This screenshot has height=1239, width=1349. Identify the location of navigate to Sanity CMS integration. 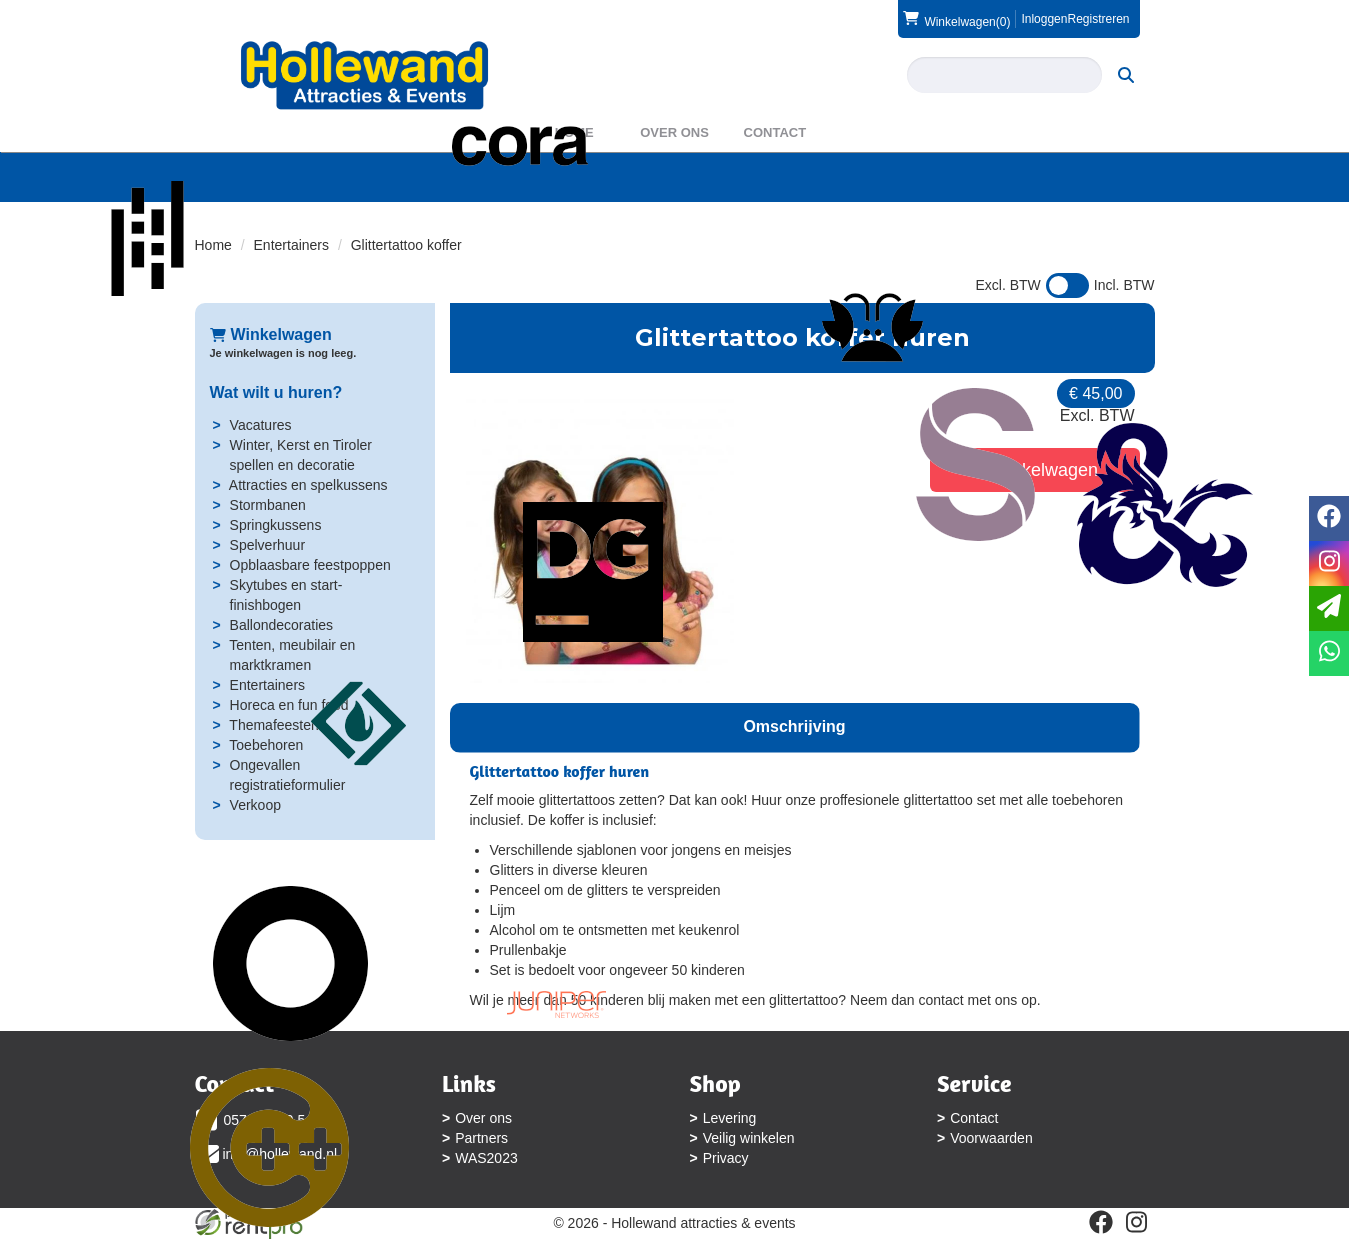
(975, 464).